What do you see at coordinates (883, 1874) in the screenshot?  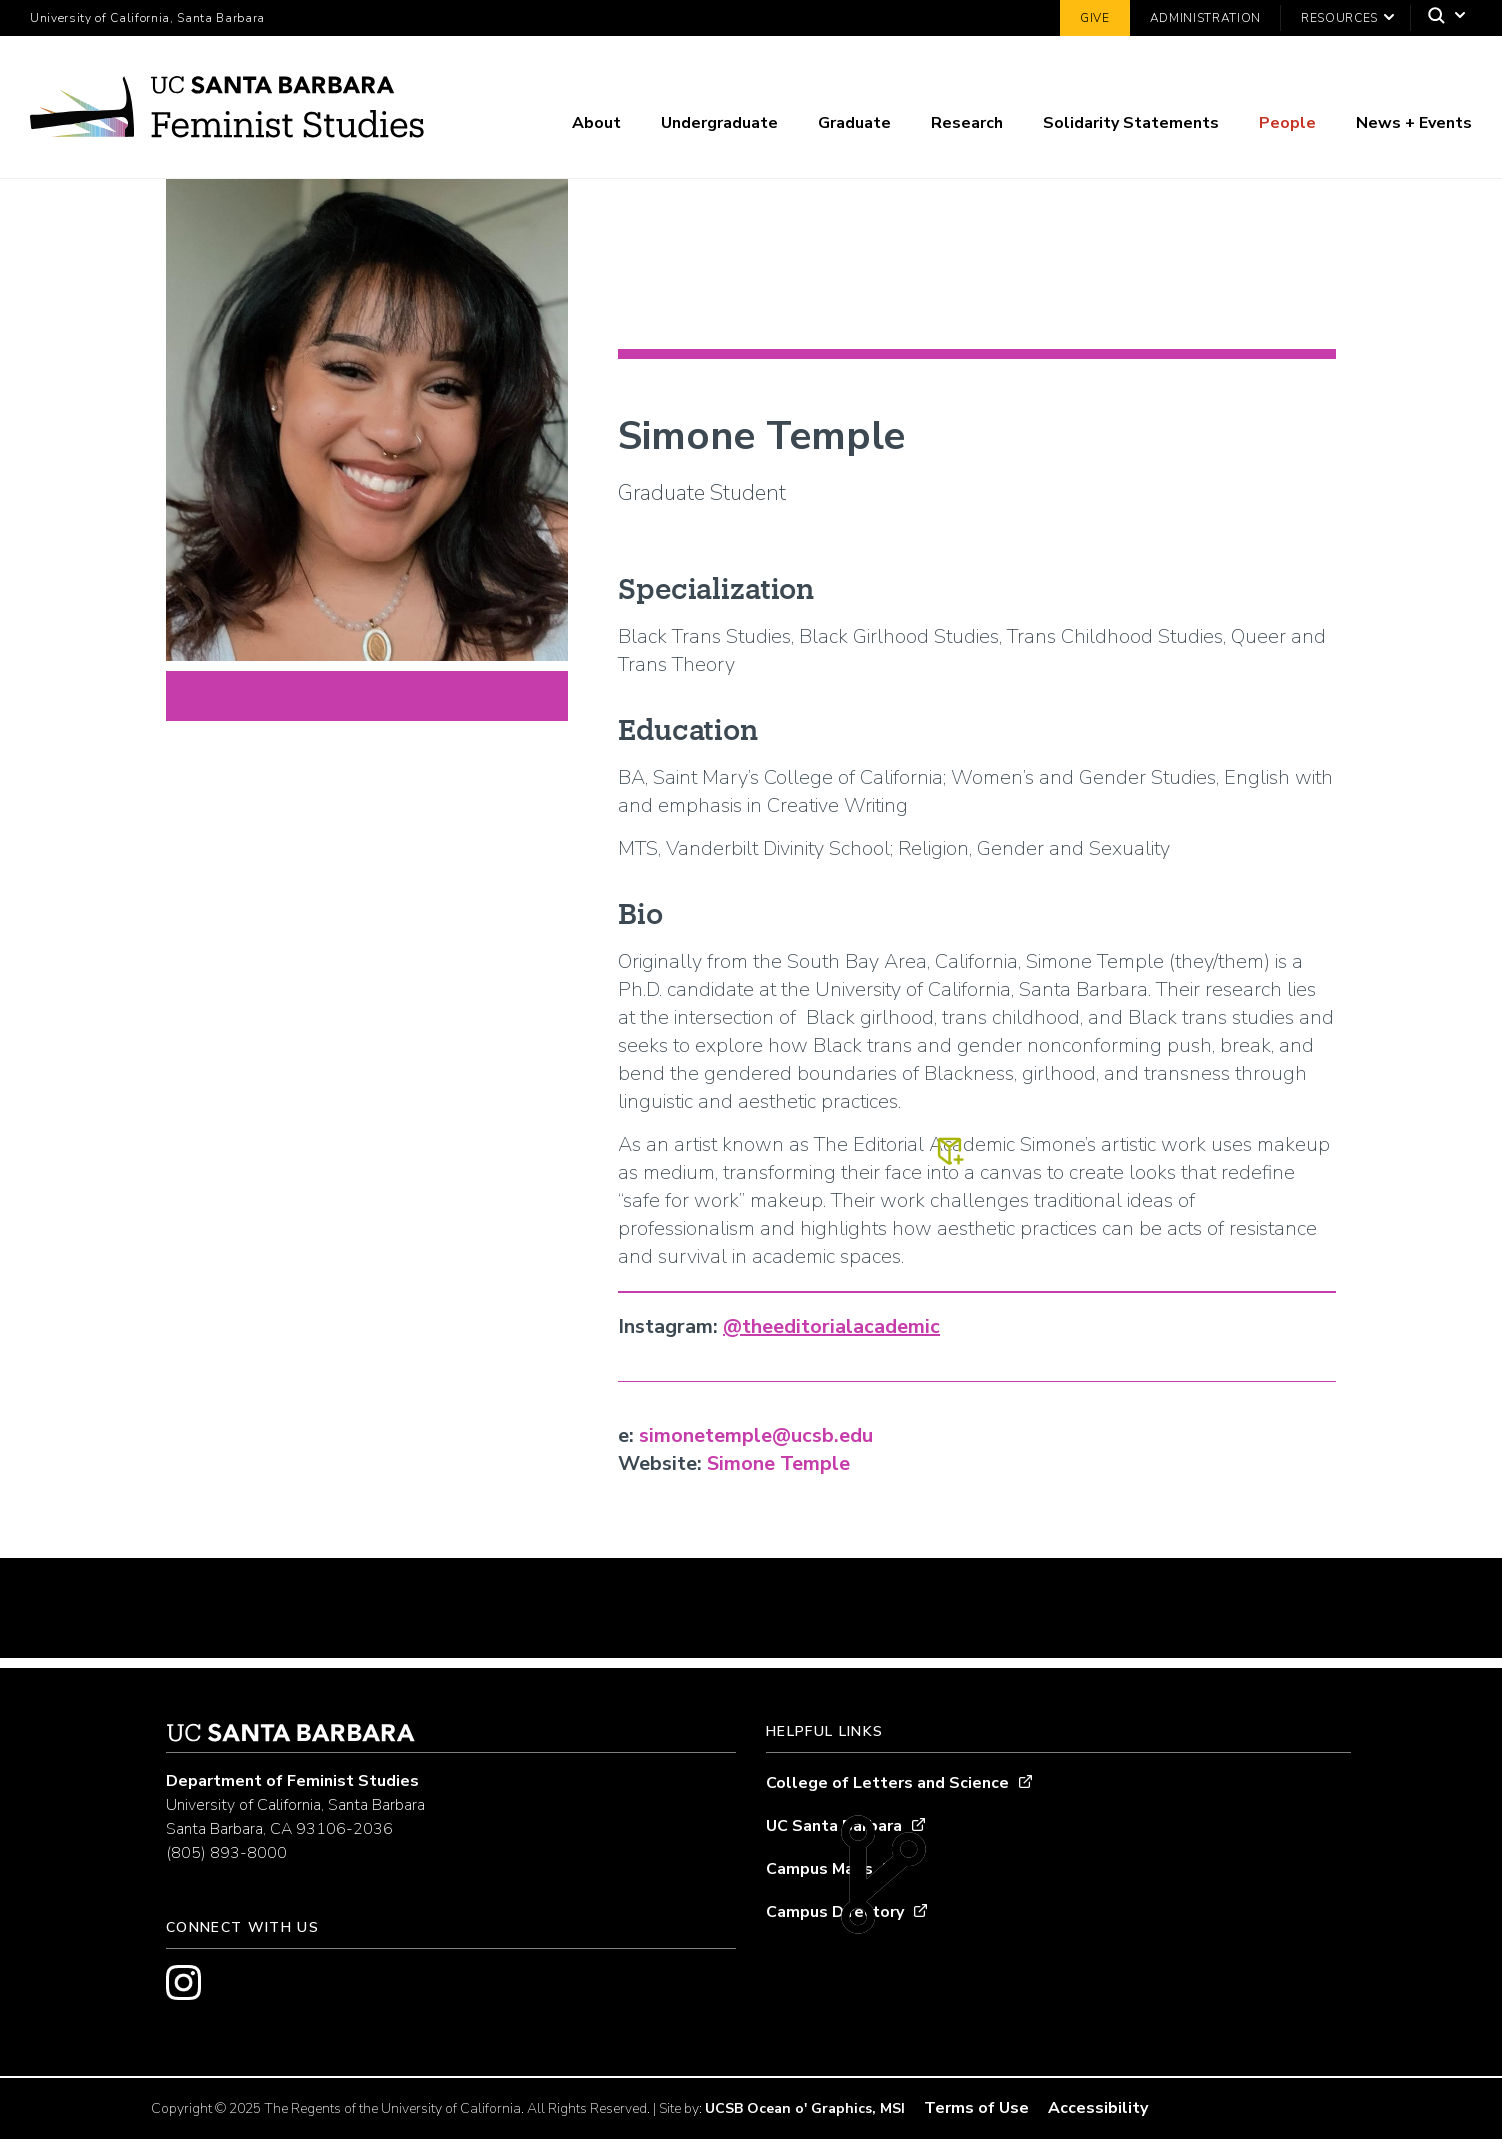 I see `view repository branches` at bounding box center [883, 1874].